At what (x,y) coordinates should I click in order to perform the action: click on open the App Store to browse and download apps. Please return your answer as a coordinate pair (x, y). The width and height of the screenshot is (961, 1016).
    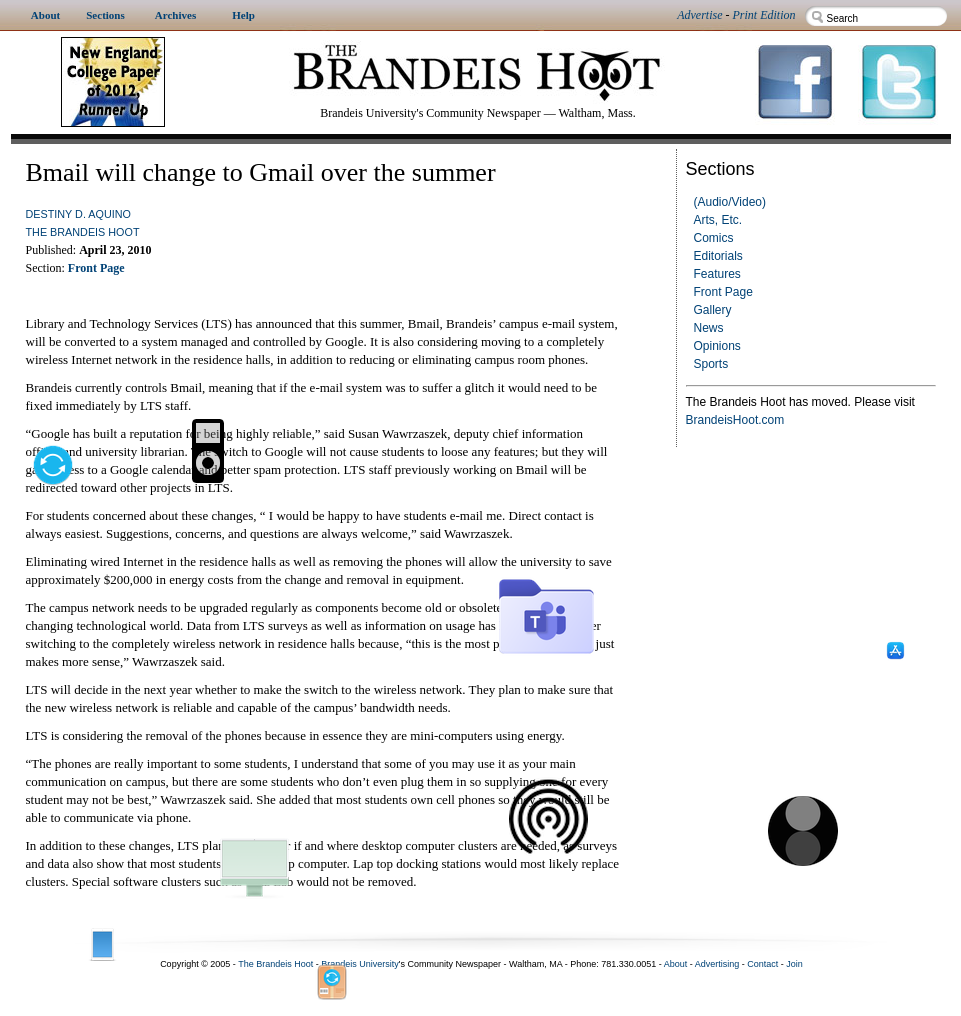
    Looking at the image, I should click on (895, 650).